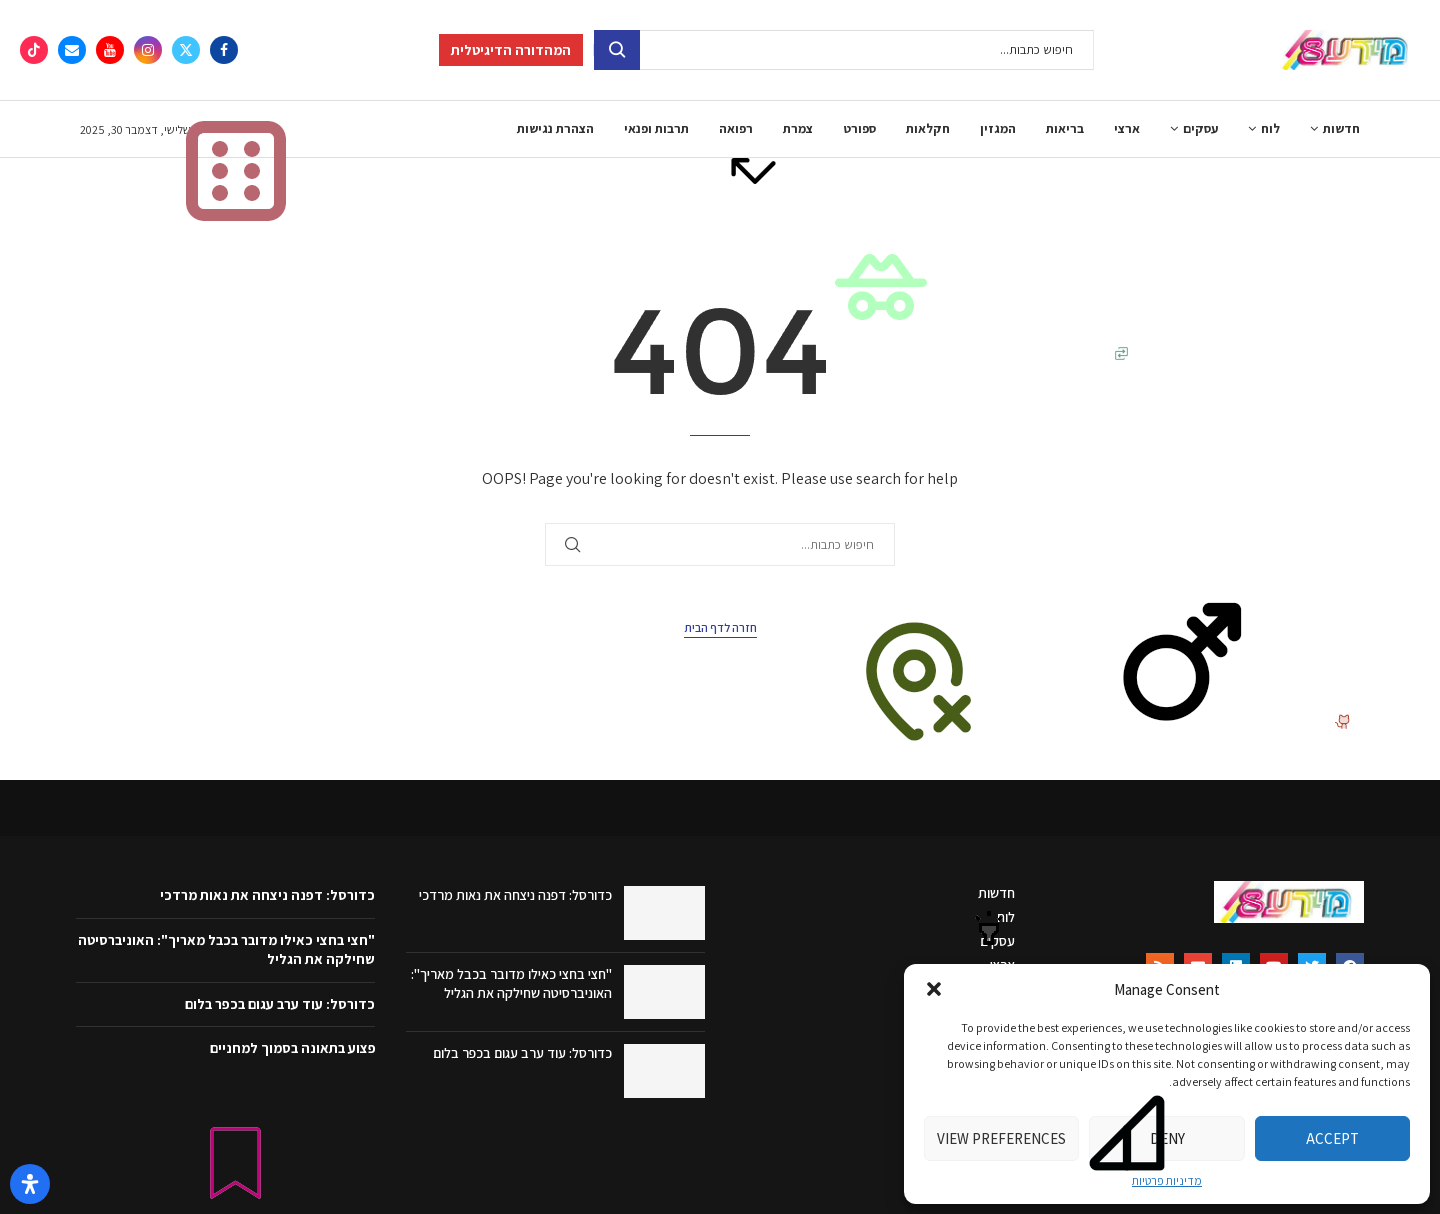  Describe the element at coordinates (236, 171) in the screenshot. I see `randomize or shuffle content` at that location.